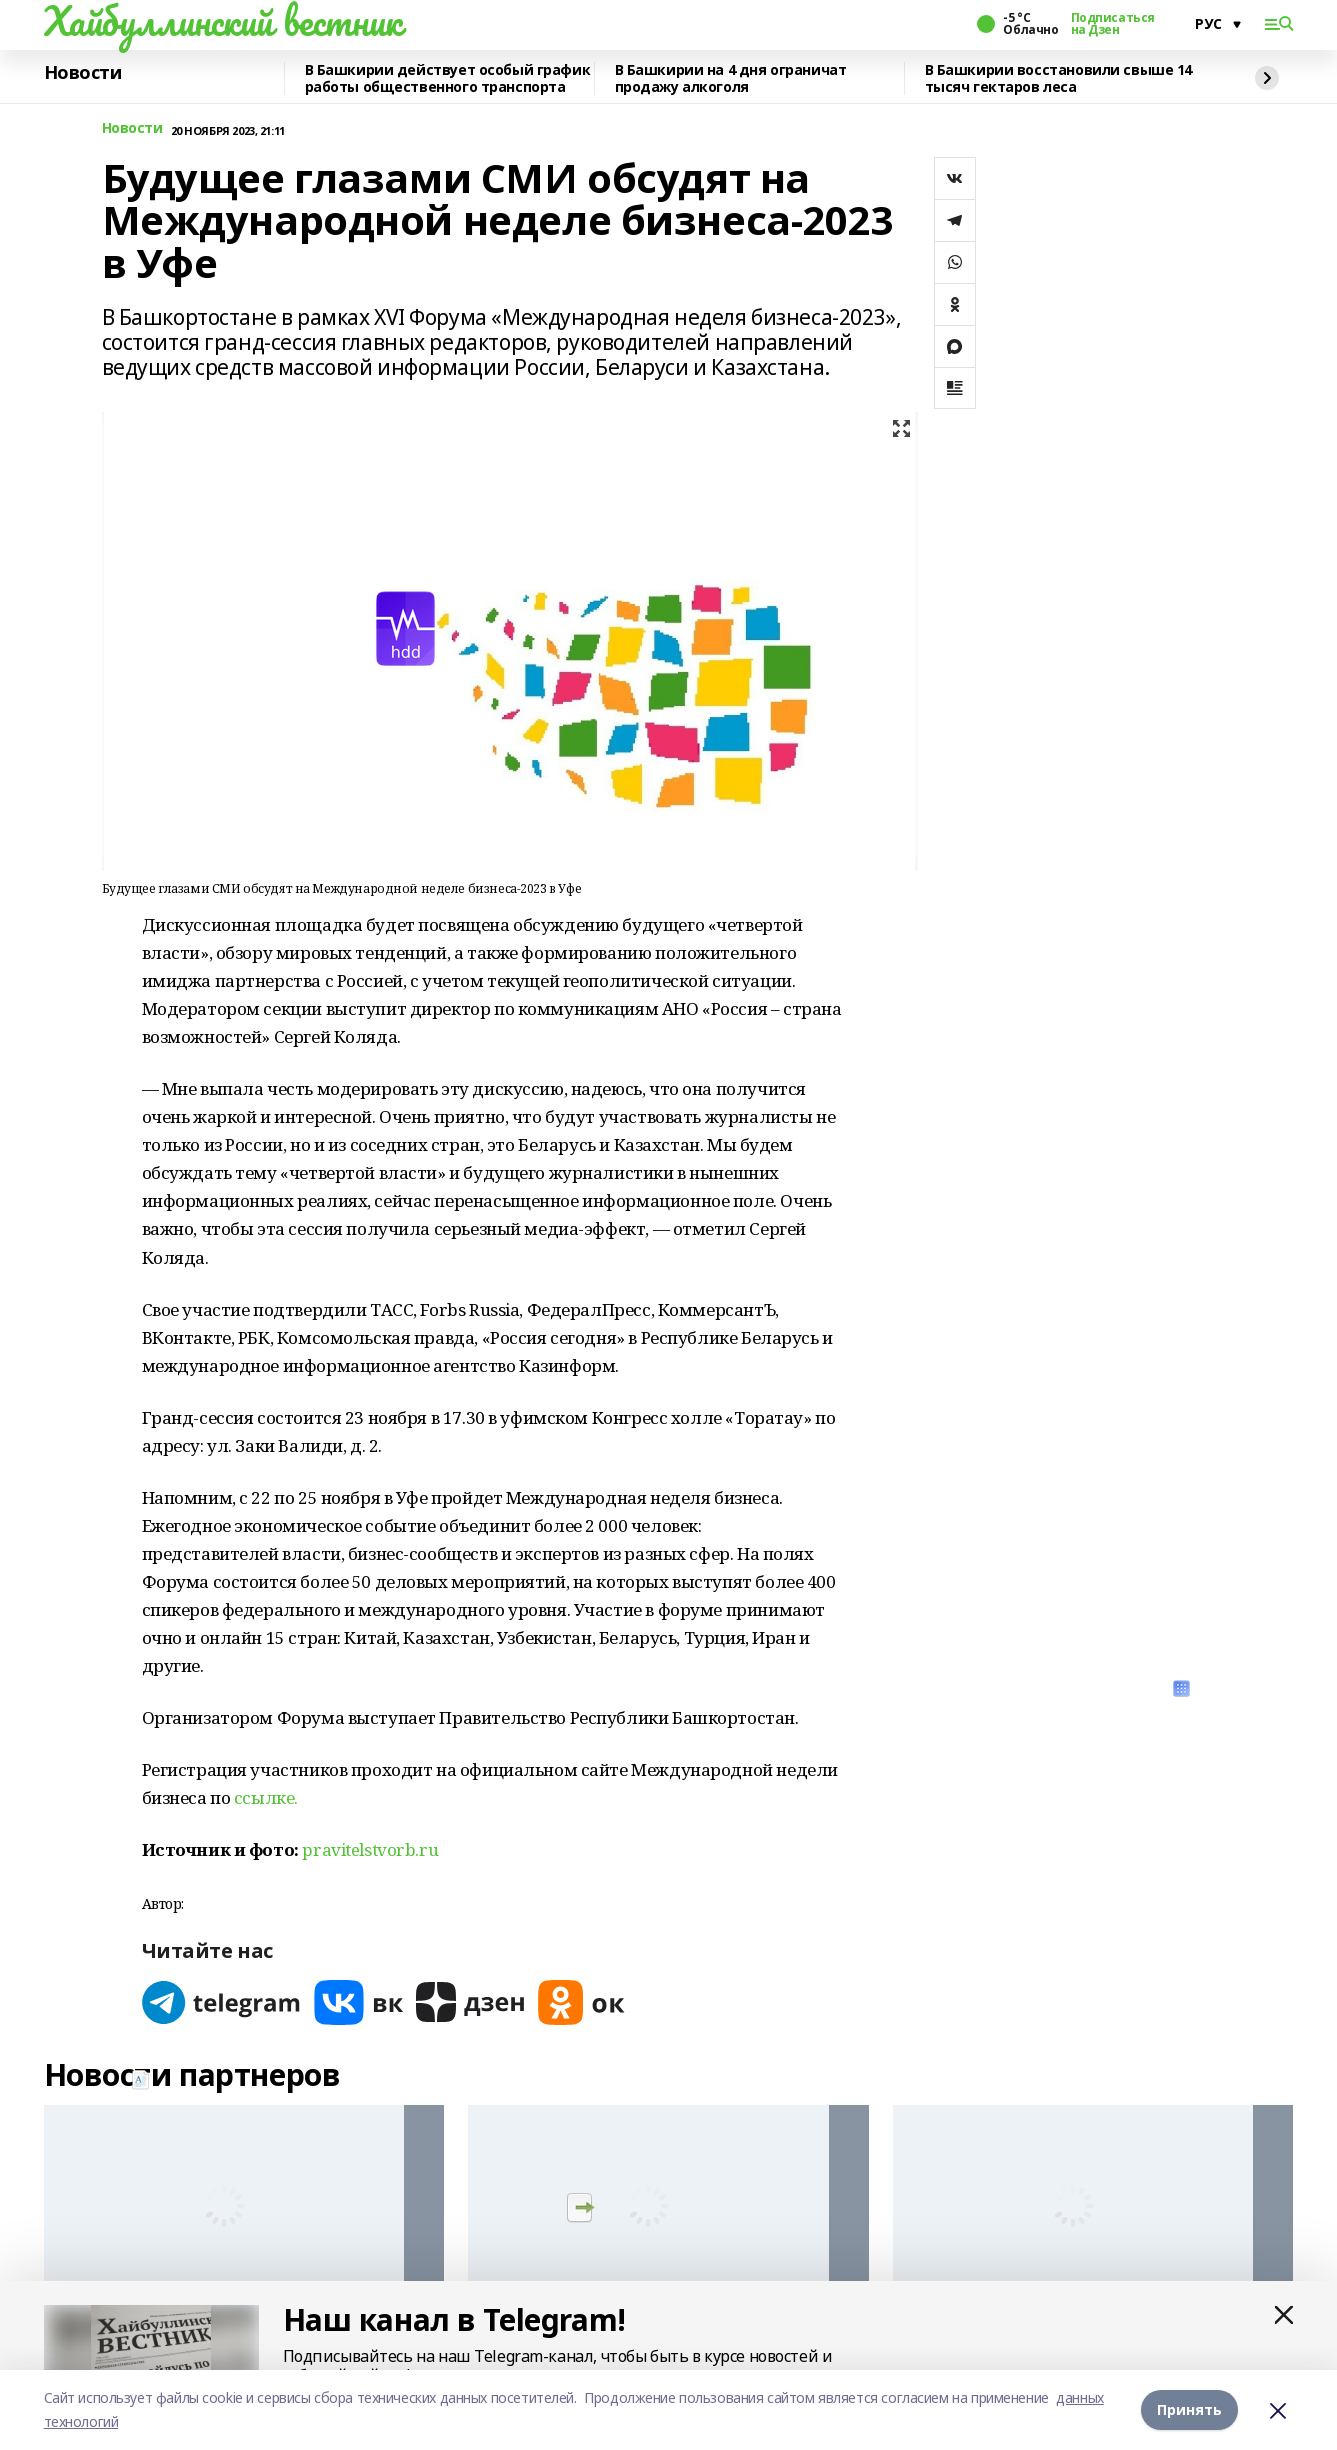 The image size is (1337, 2450). Describe the element at coordinates (140, 2079) in the screenshot. I see `open a text document file` at that location.